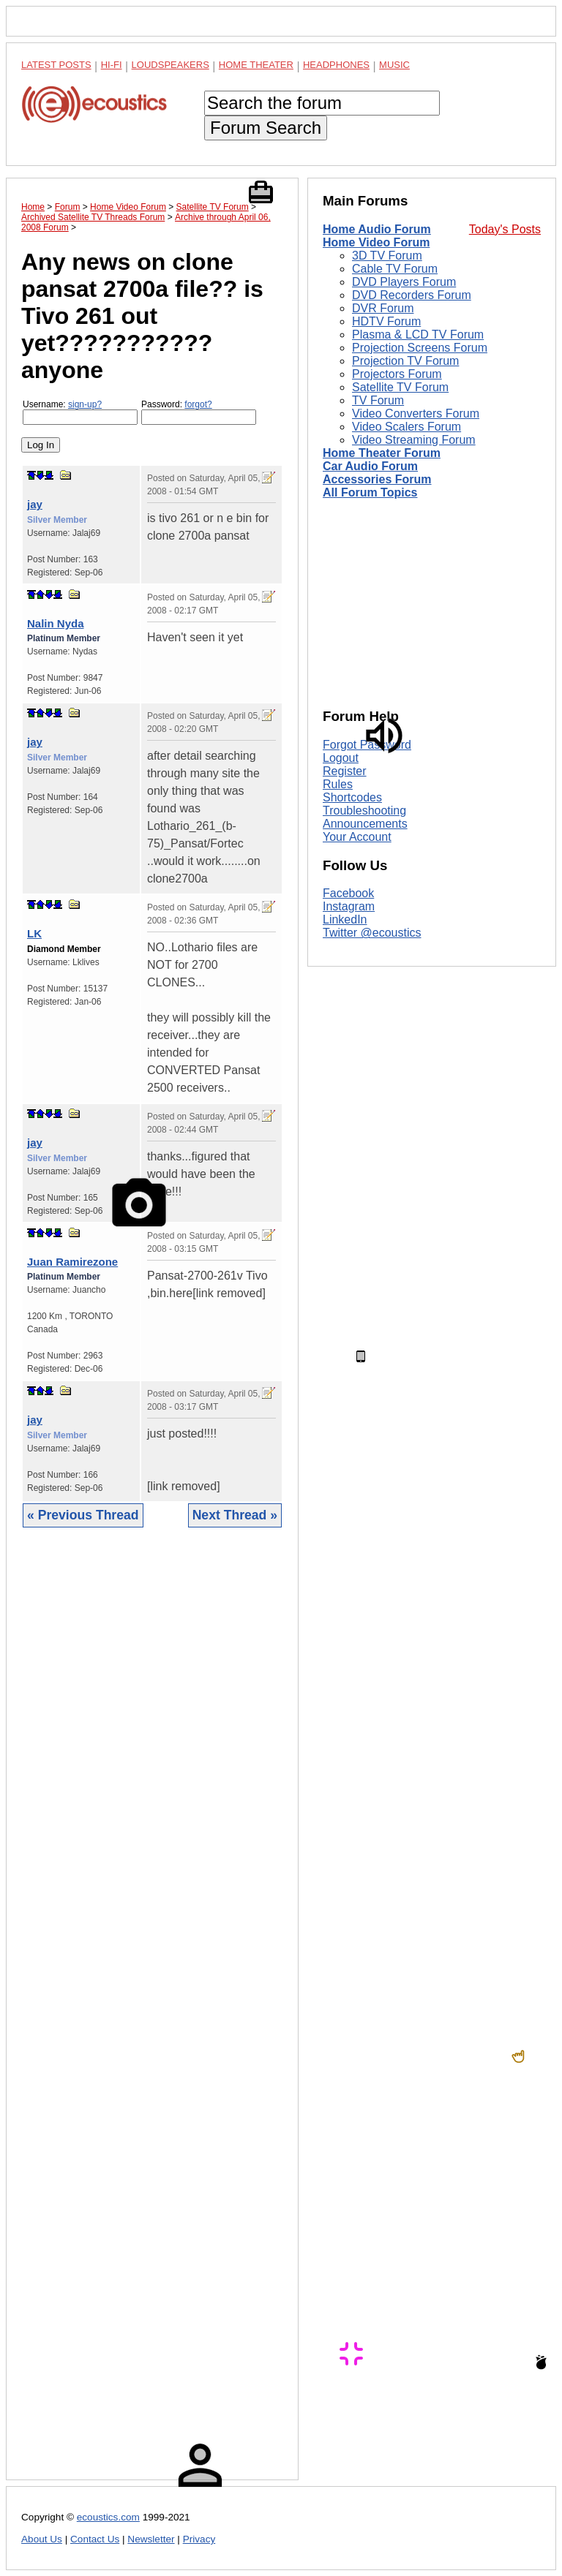 The height and width of the screenshot is (2576, 562). Describe the element at coordinates (261, 192) in the screenshot. I see `access travel documents or itinerary` at that location.